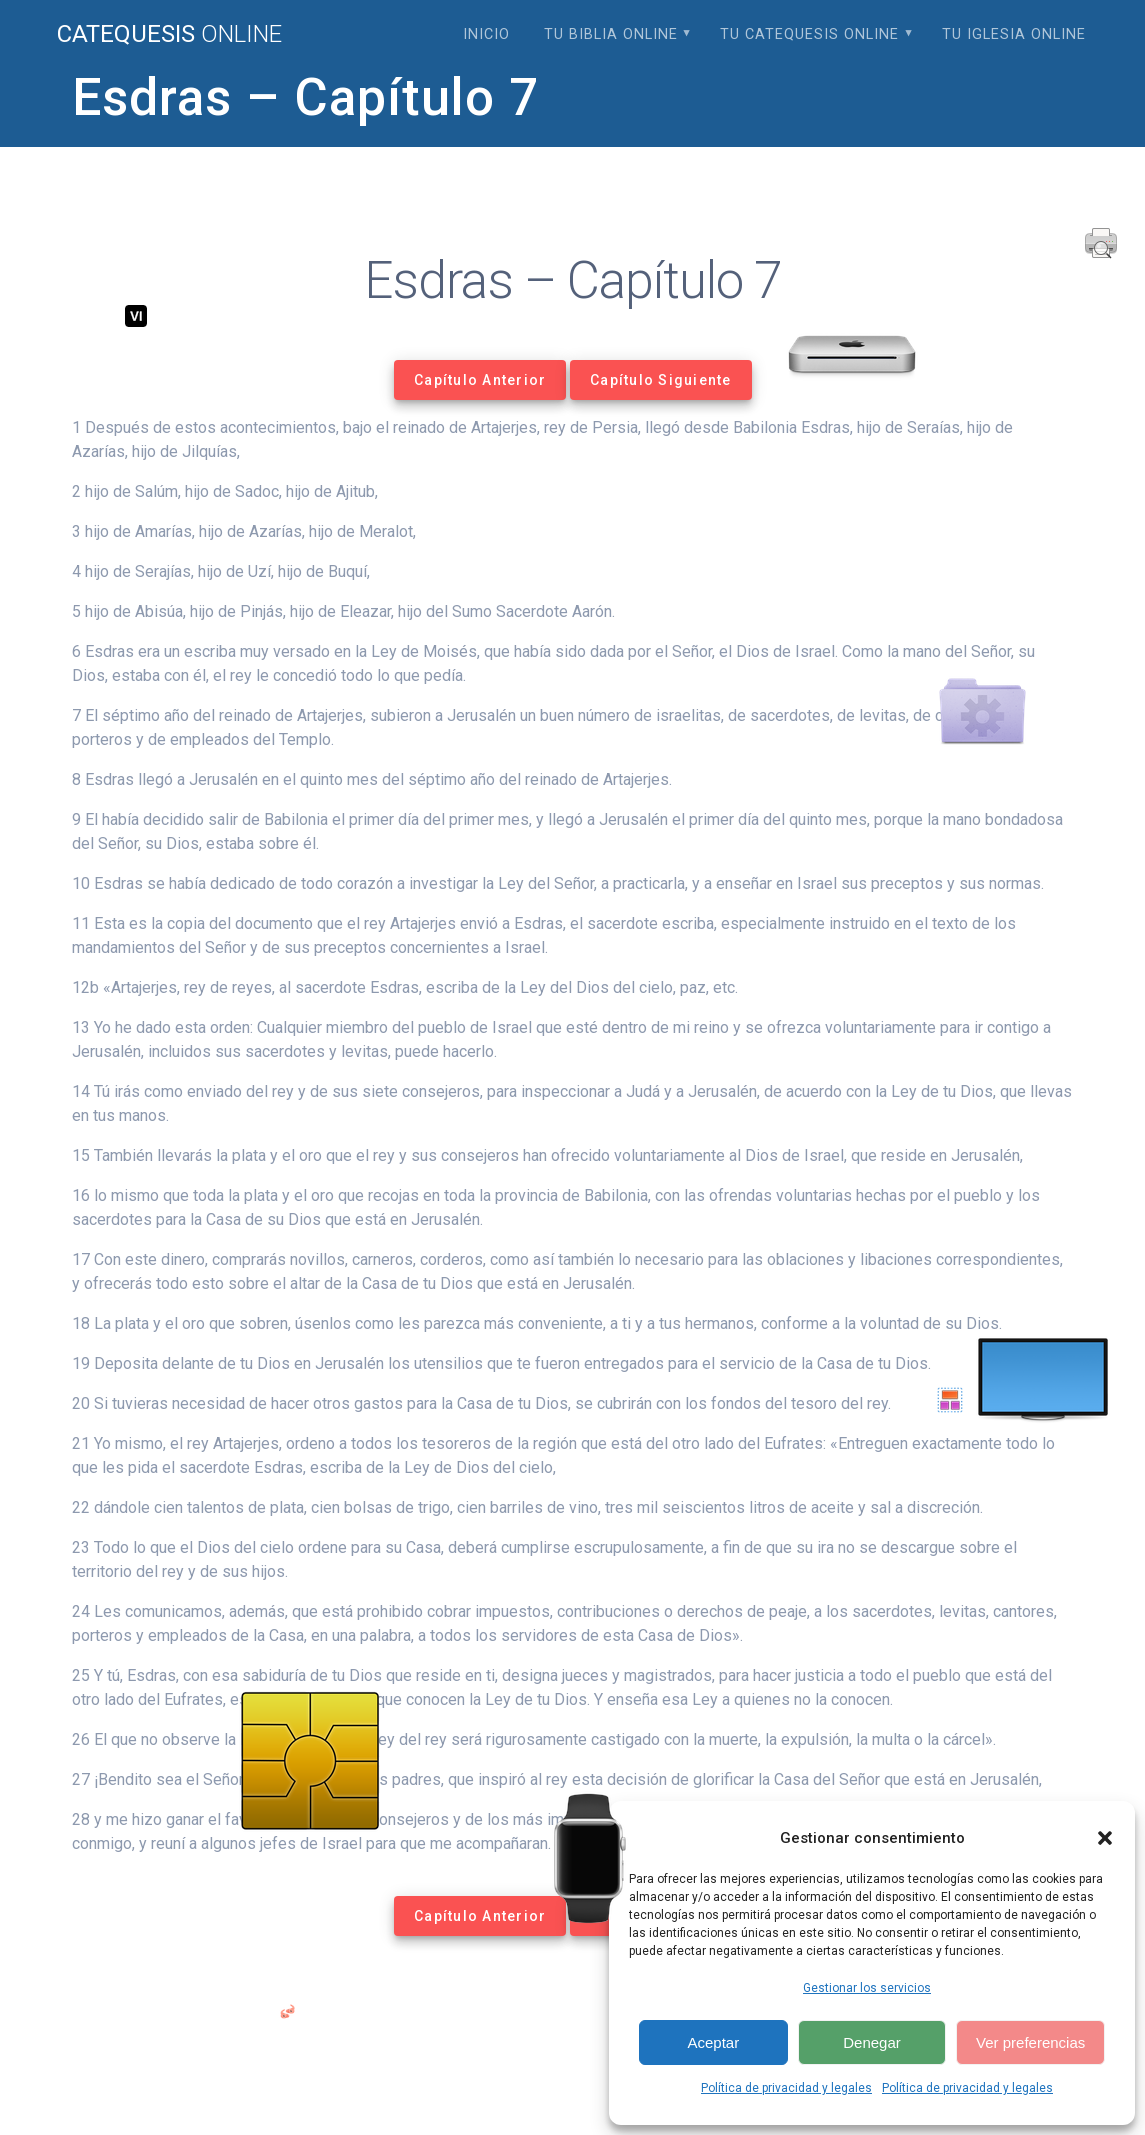 This screenshot has width=1145, height=2135. I want to click on beats fit pro earbuds in coral pink, so click(287, 2011).